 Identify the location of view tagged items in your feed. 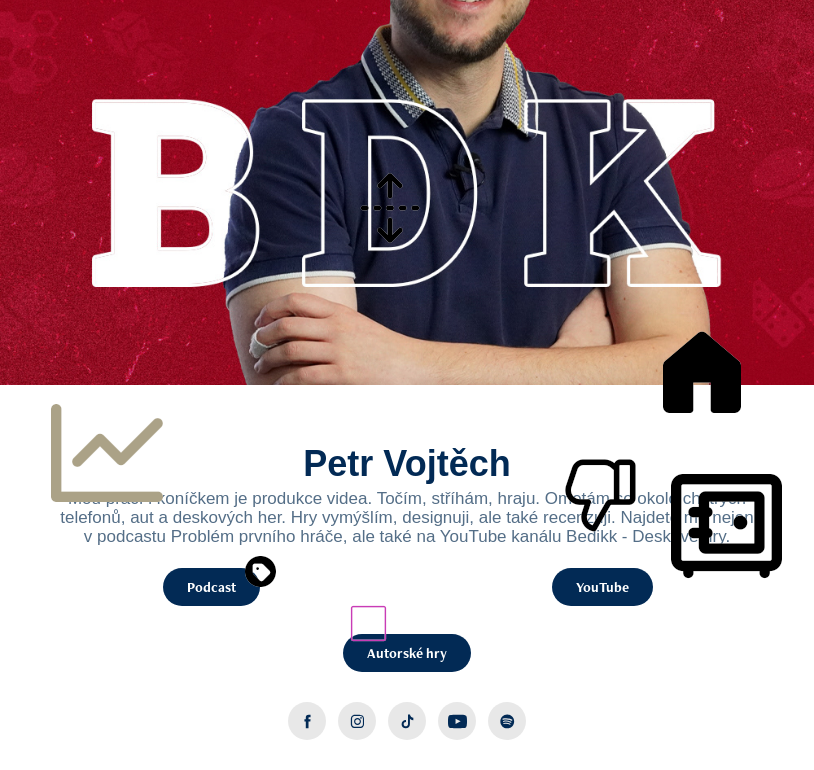
(260, 571).